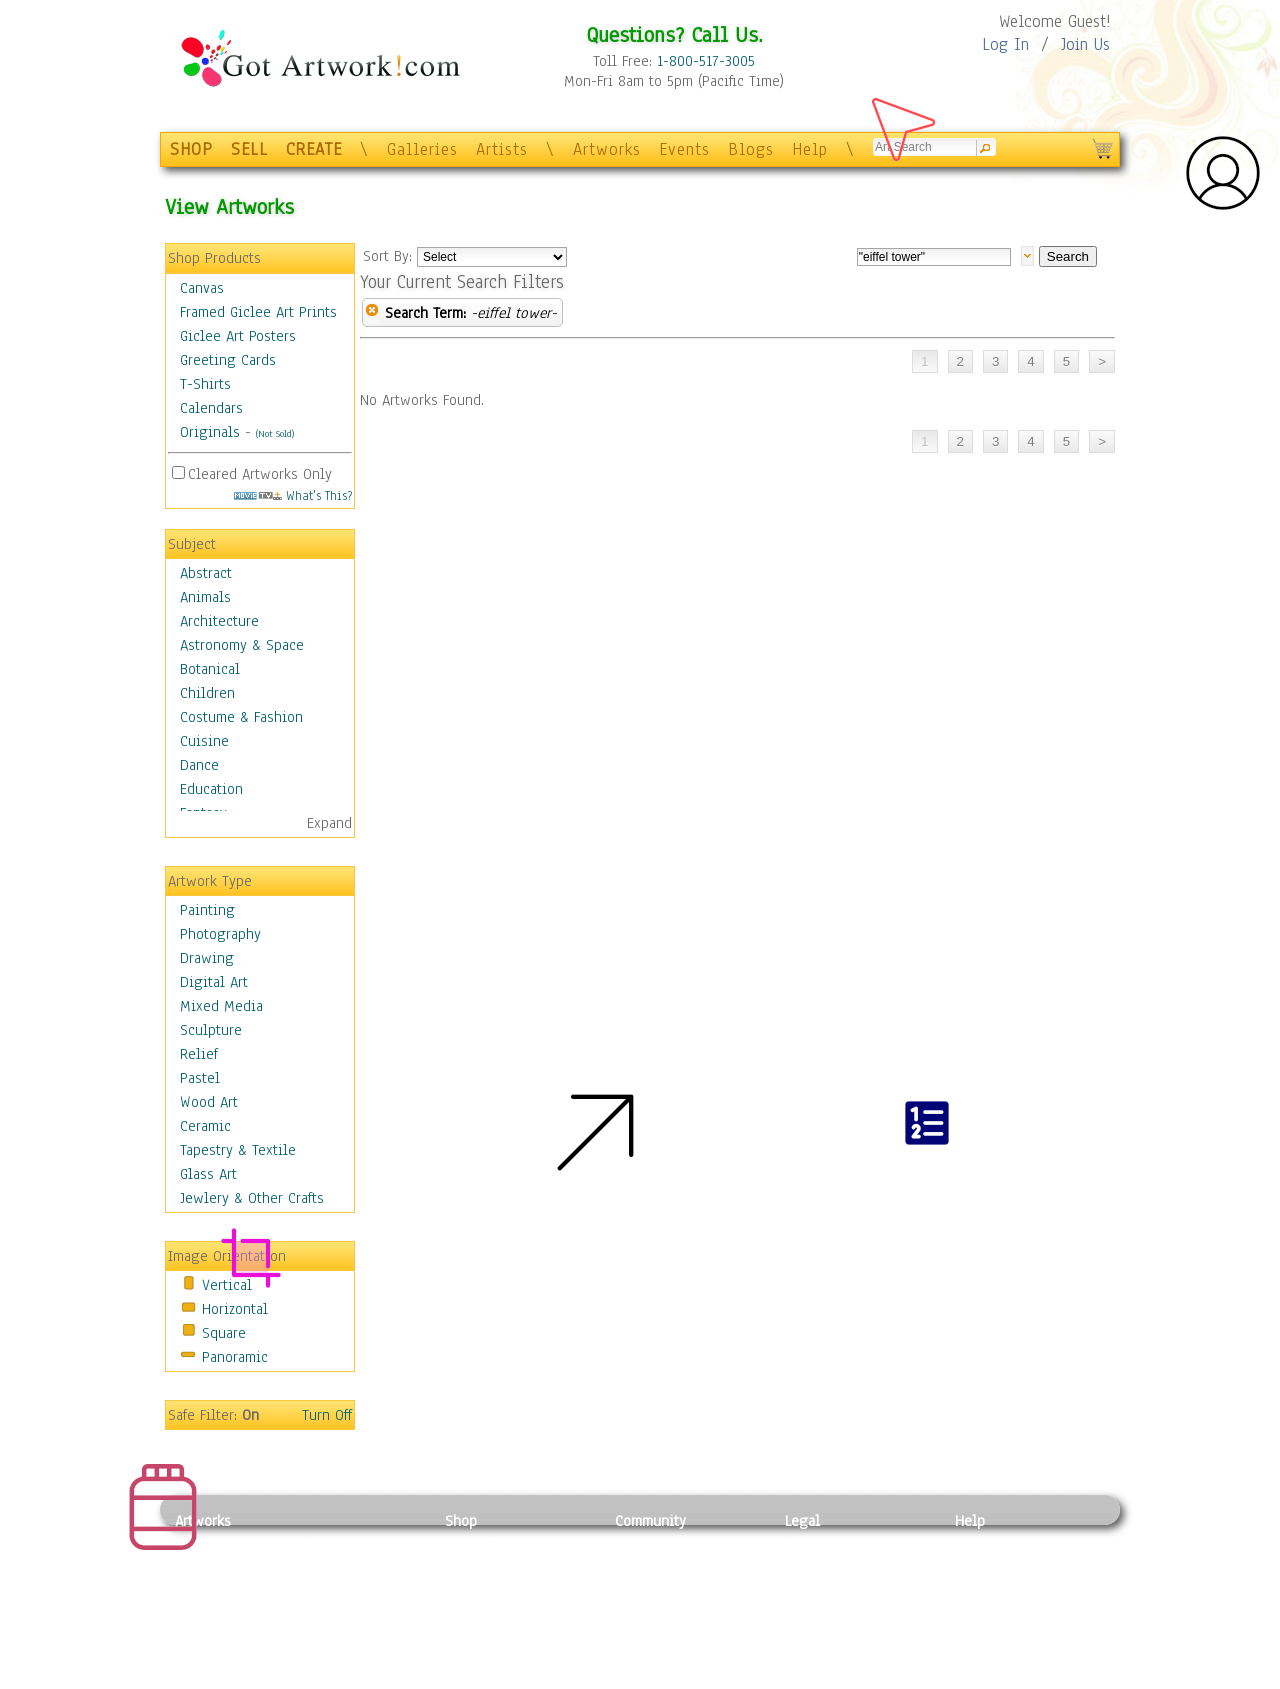 The image size is (1280, 1689). I want to click on create a numbered list, so click(927, 1123).